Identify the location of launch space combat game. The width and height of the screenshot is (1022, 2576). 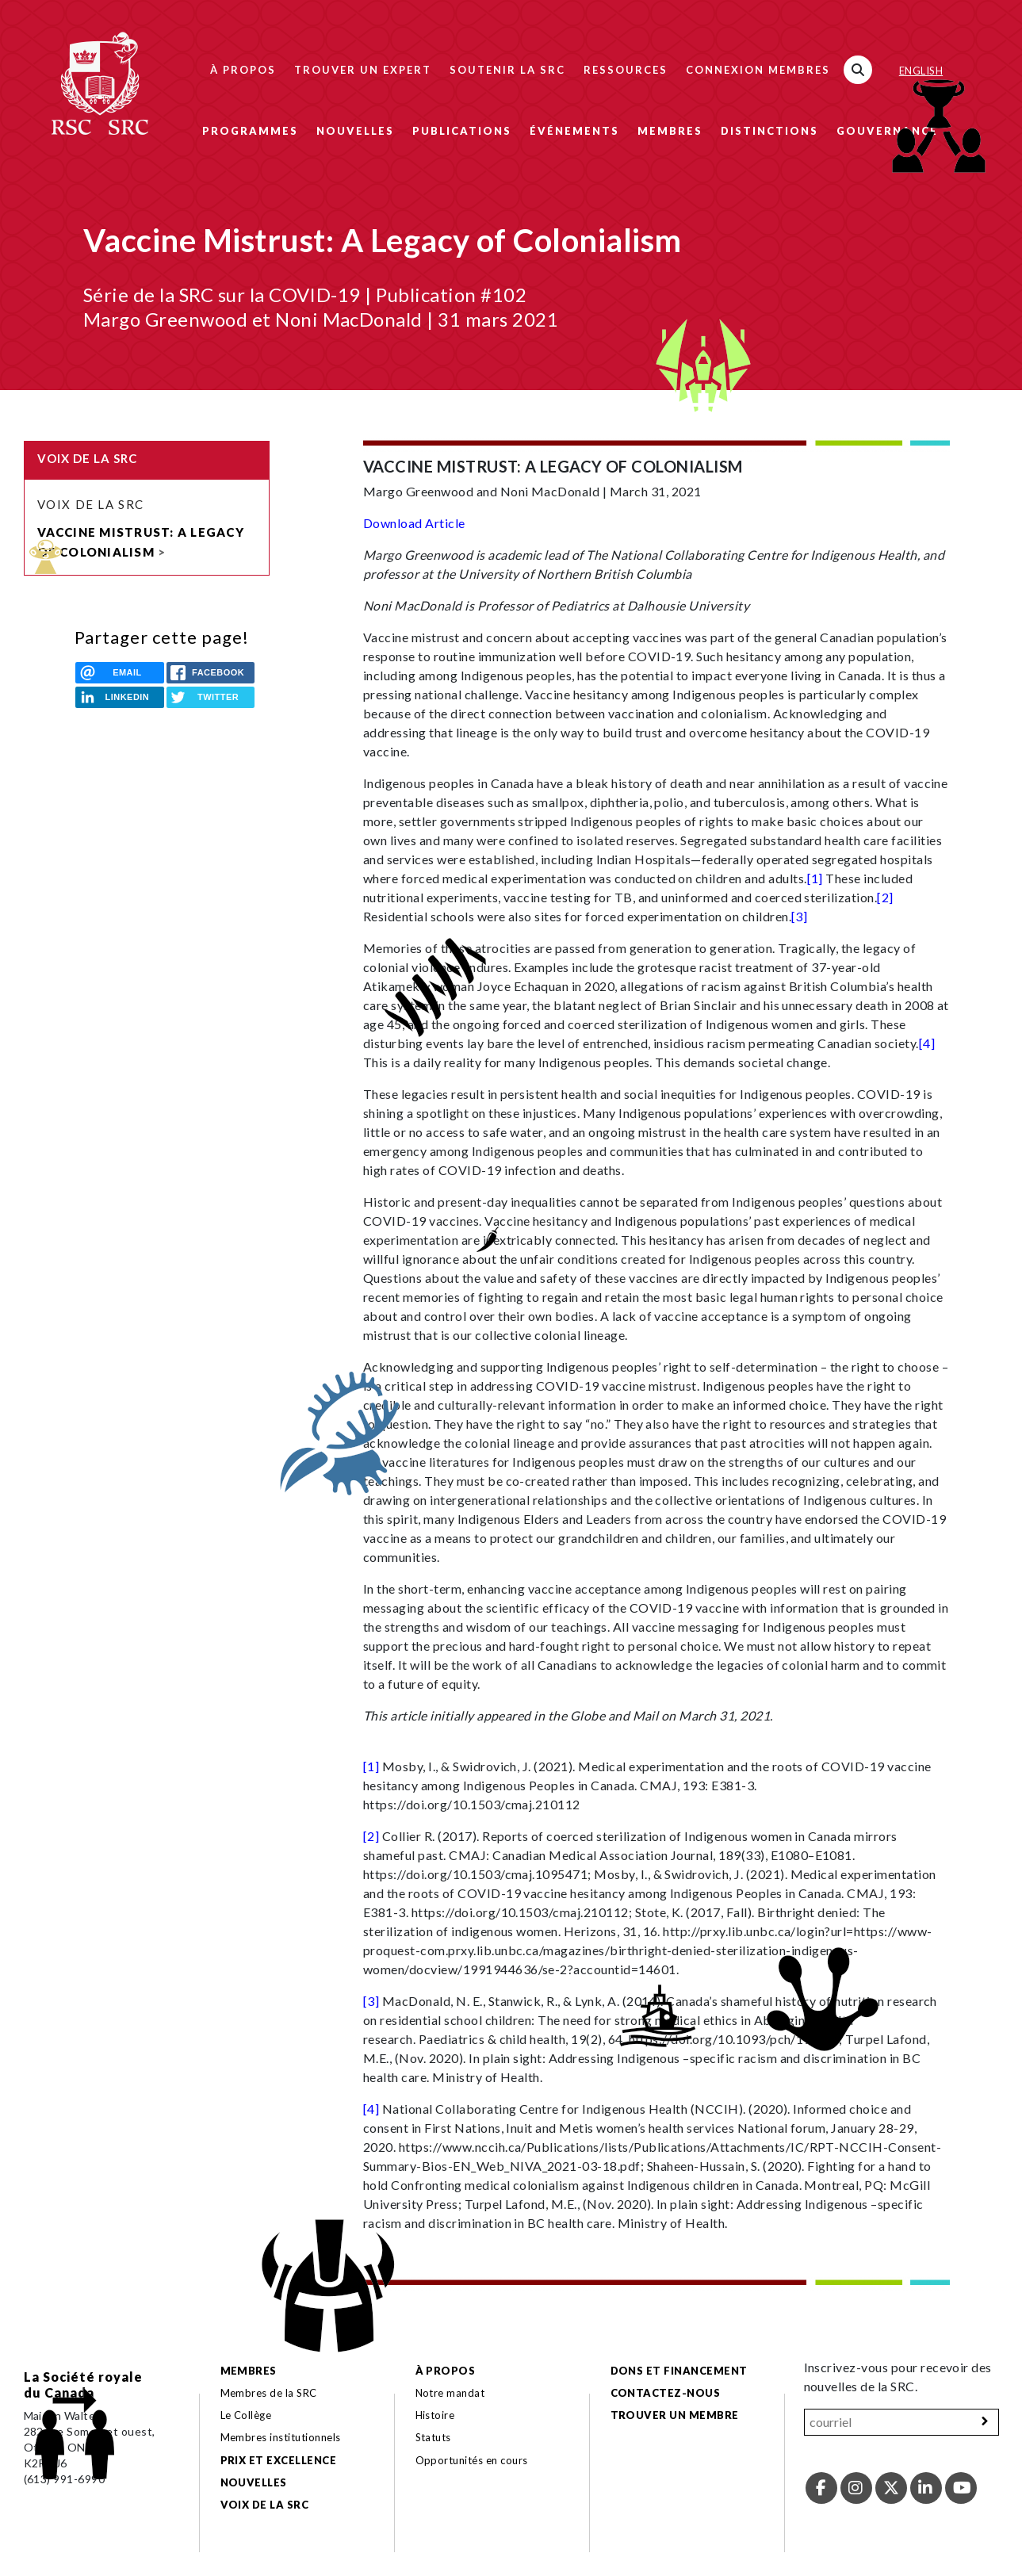
(703, 366).